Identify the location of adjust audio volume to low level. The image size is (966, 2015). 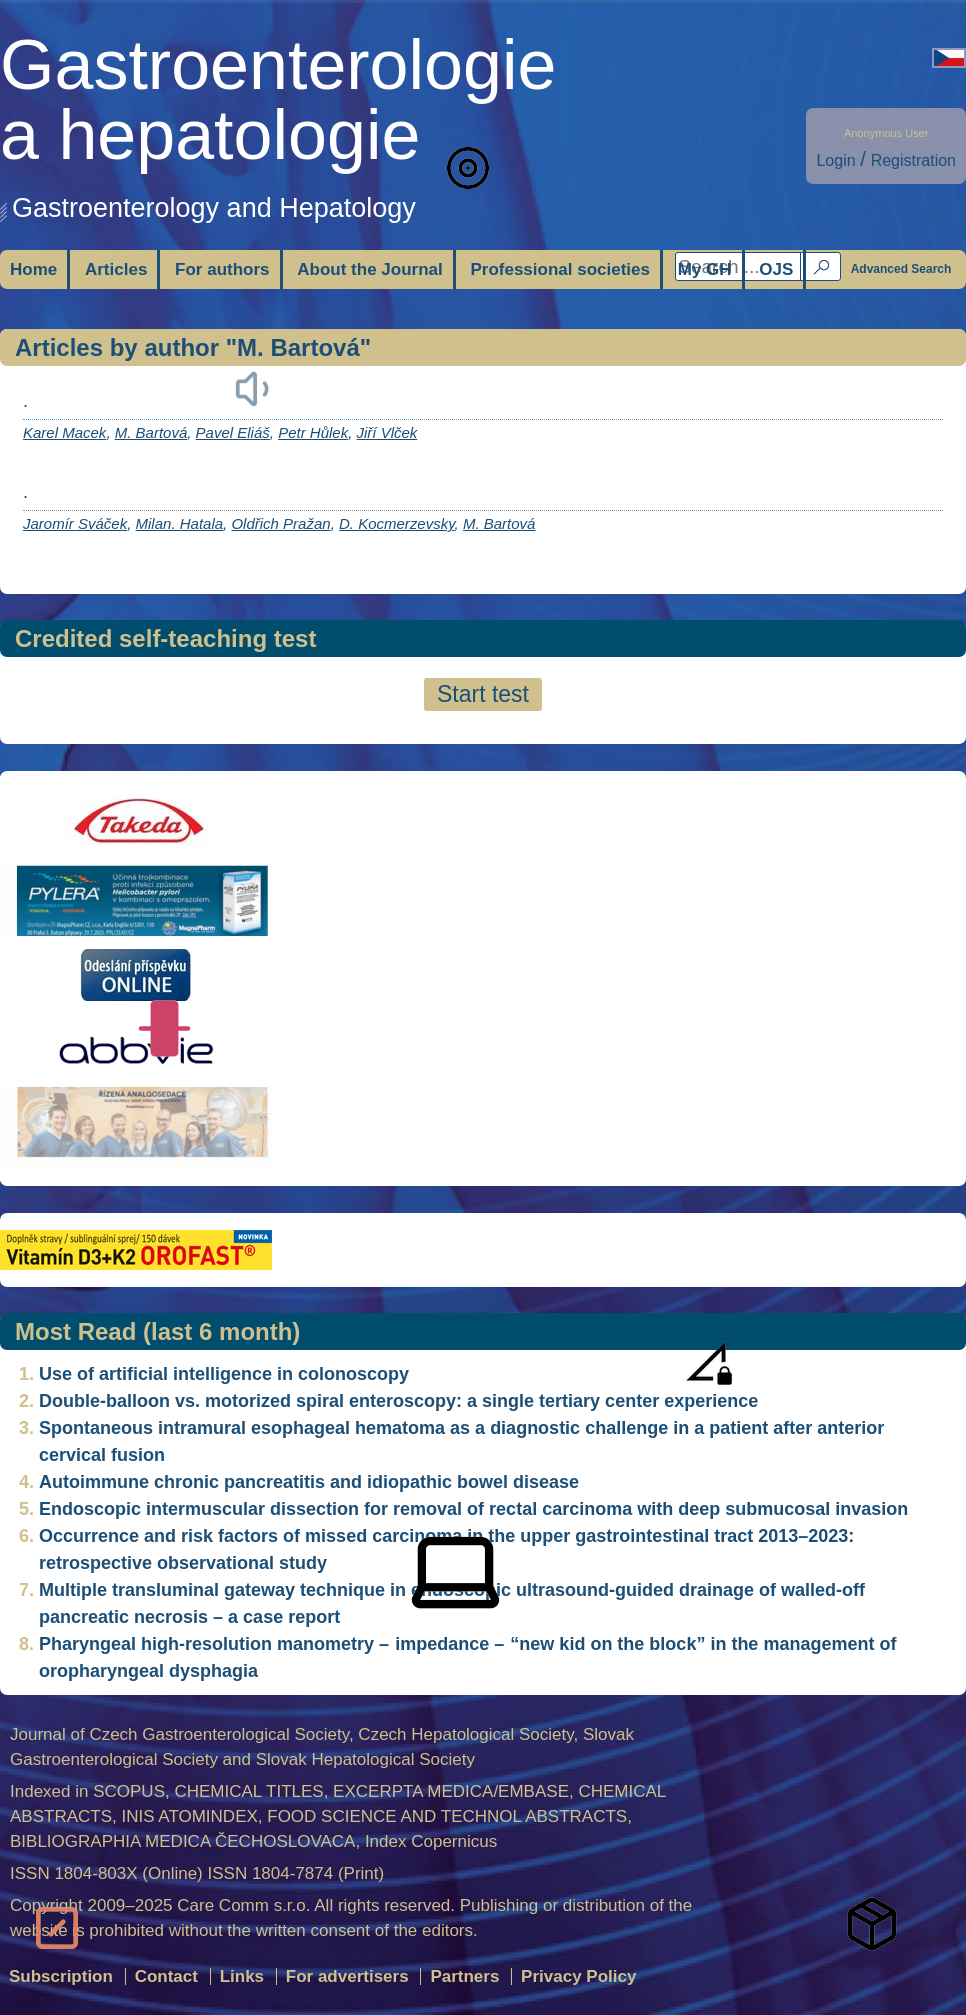
(257, 389).